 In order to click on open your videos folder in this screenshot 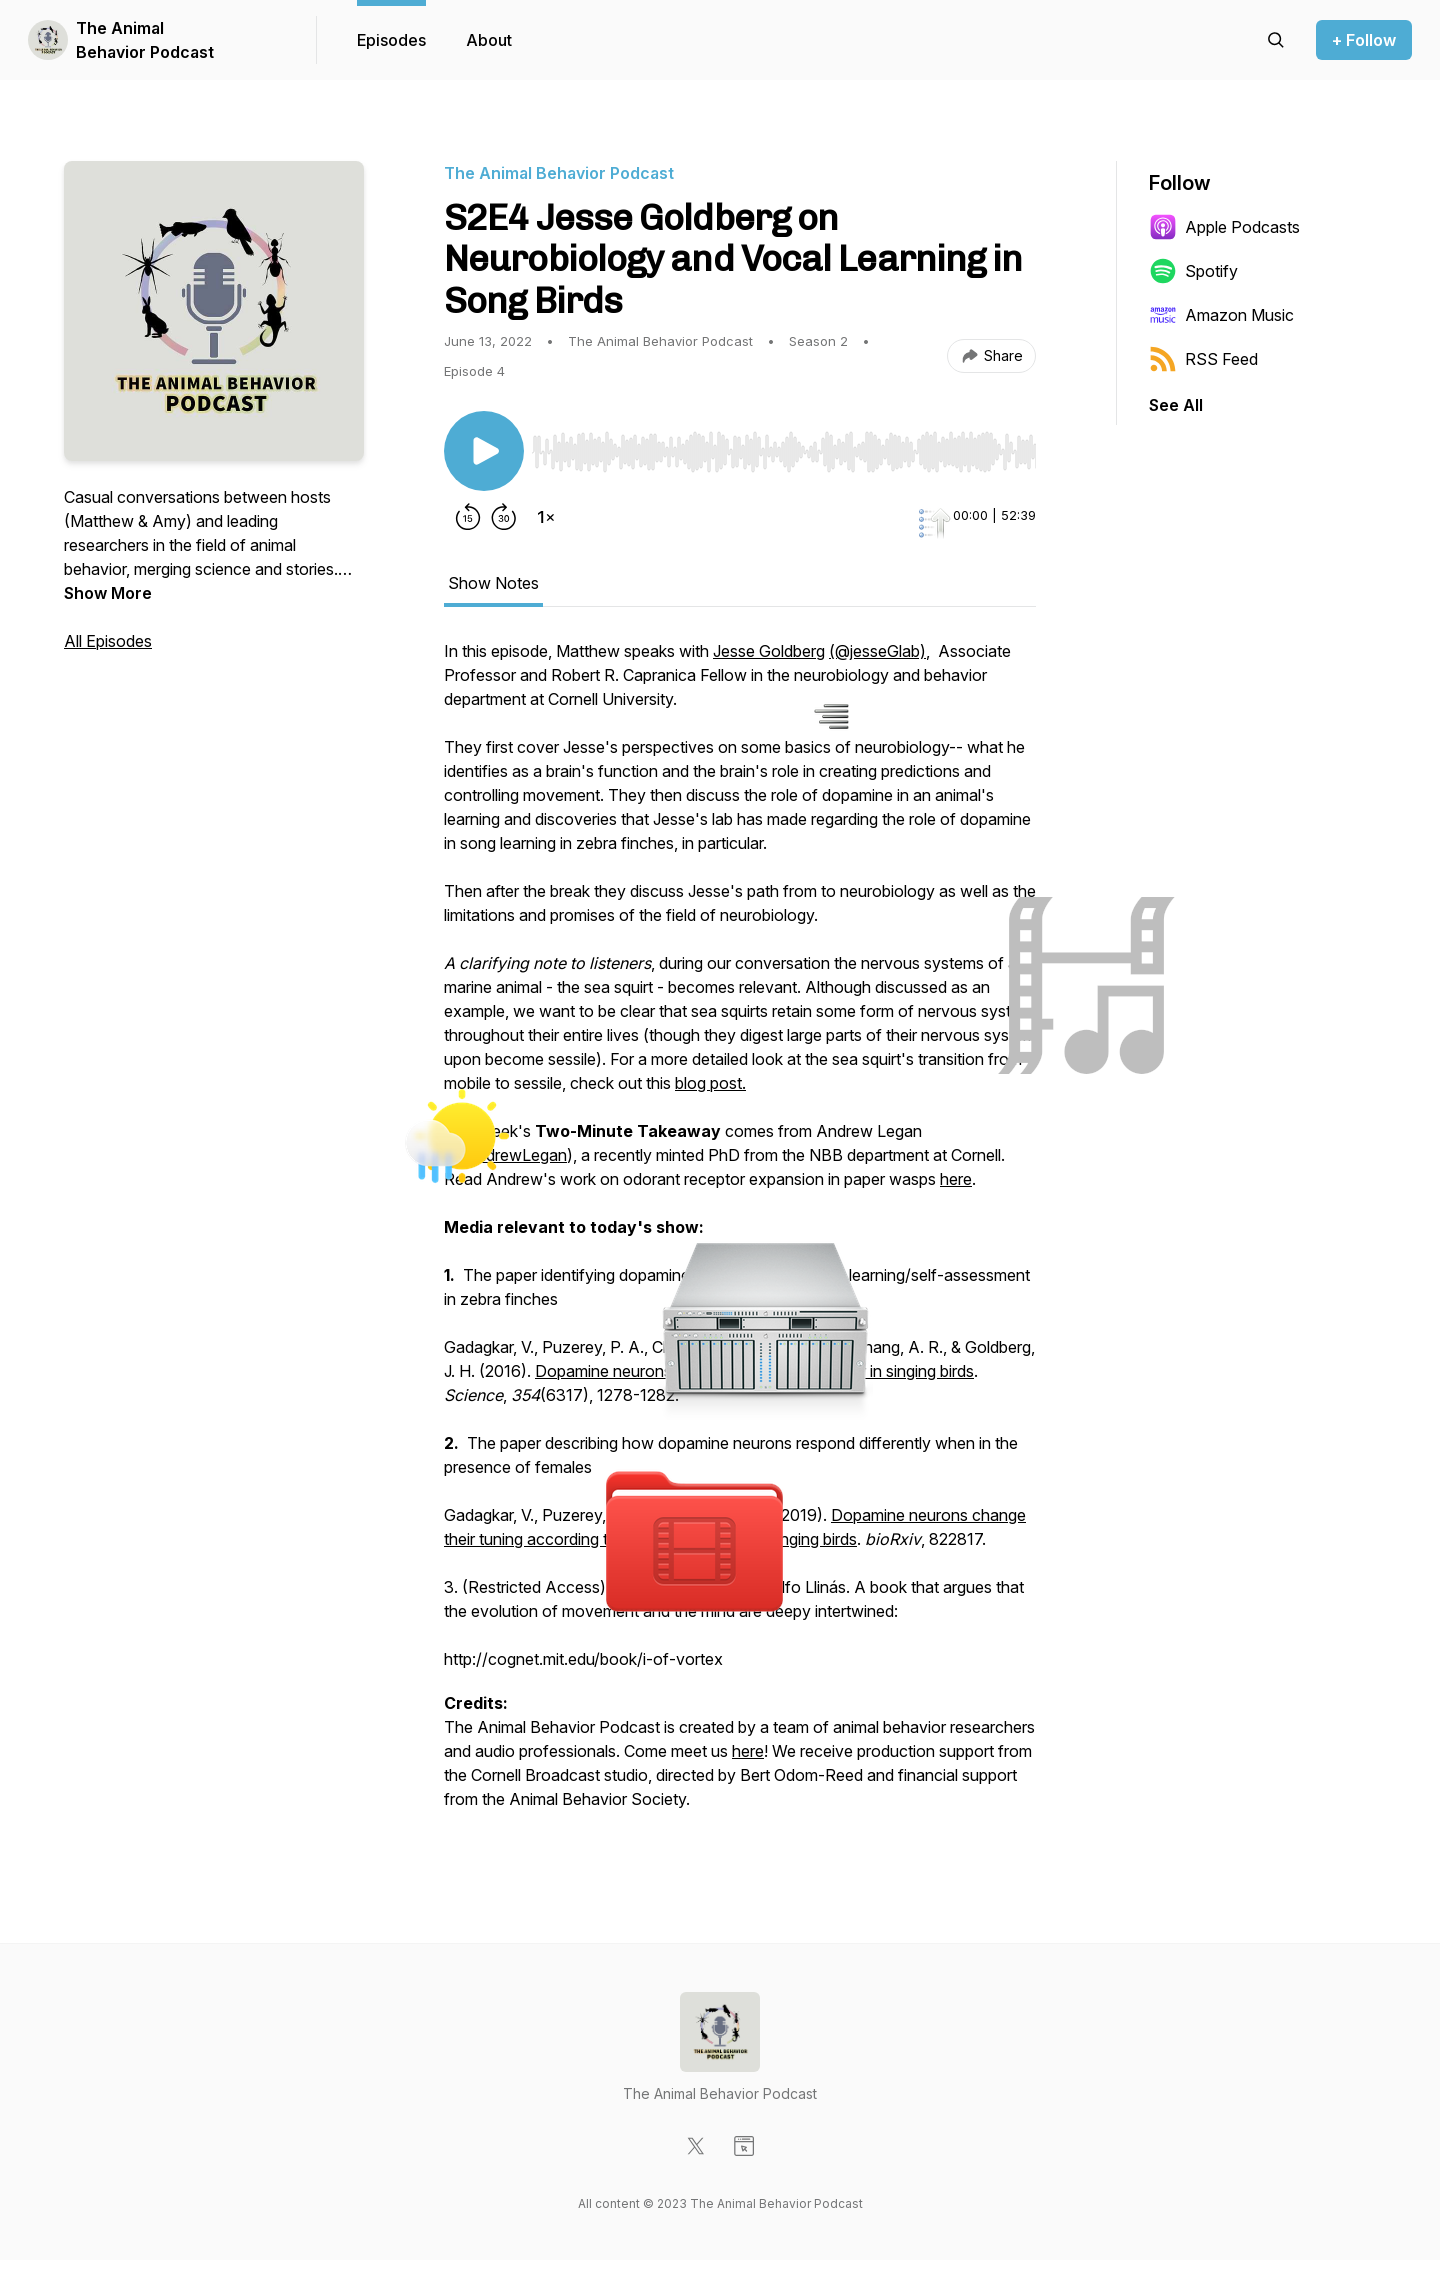, I will do `click(694, 1541)`.